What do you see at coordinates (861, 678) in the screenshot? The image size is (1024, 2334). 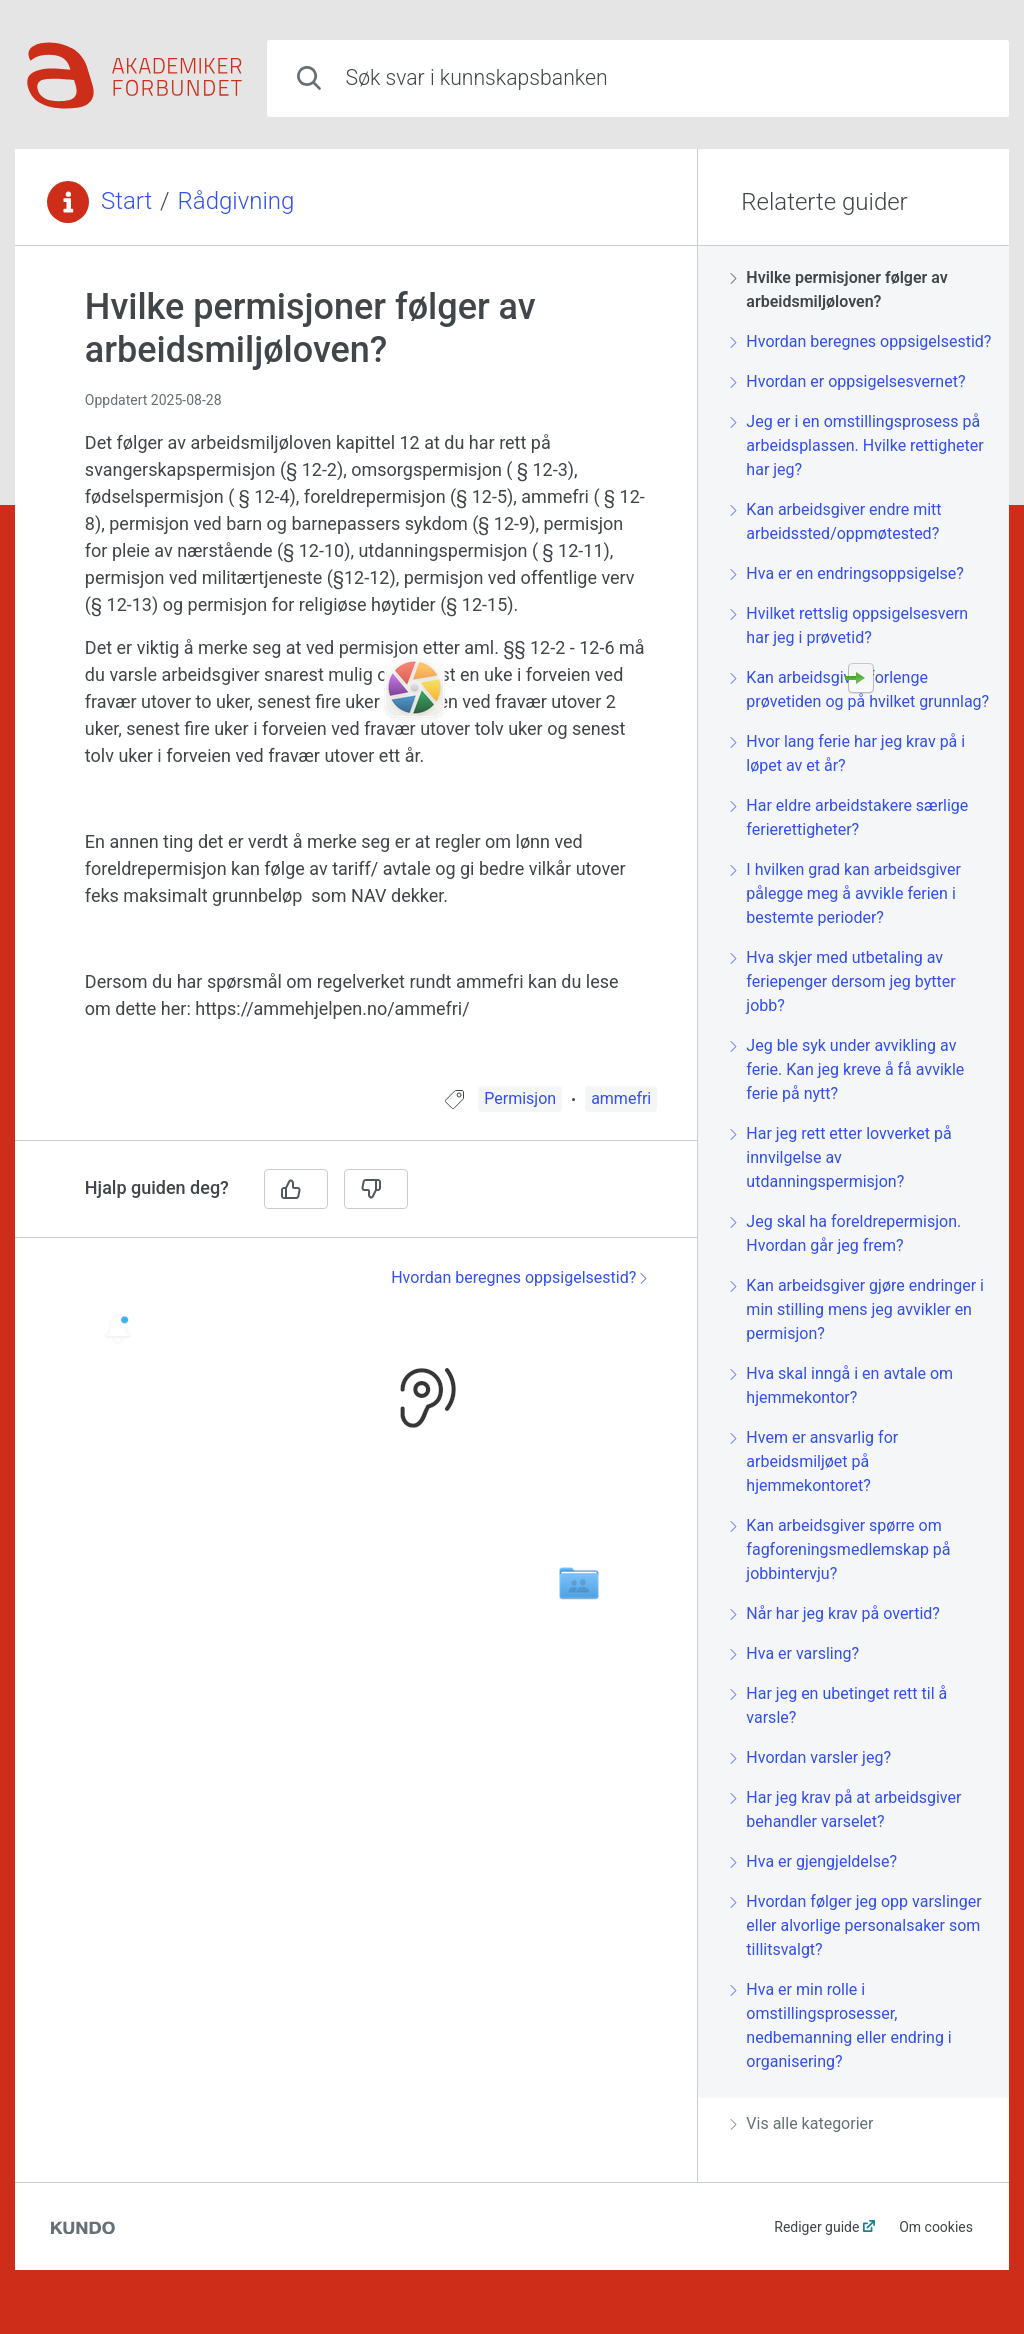 I see `import a document or file` at bounding box center [861, 678].